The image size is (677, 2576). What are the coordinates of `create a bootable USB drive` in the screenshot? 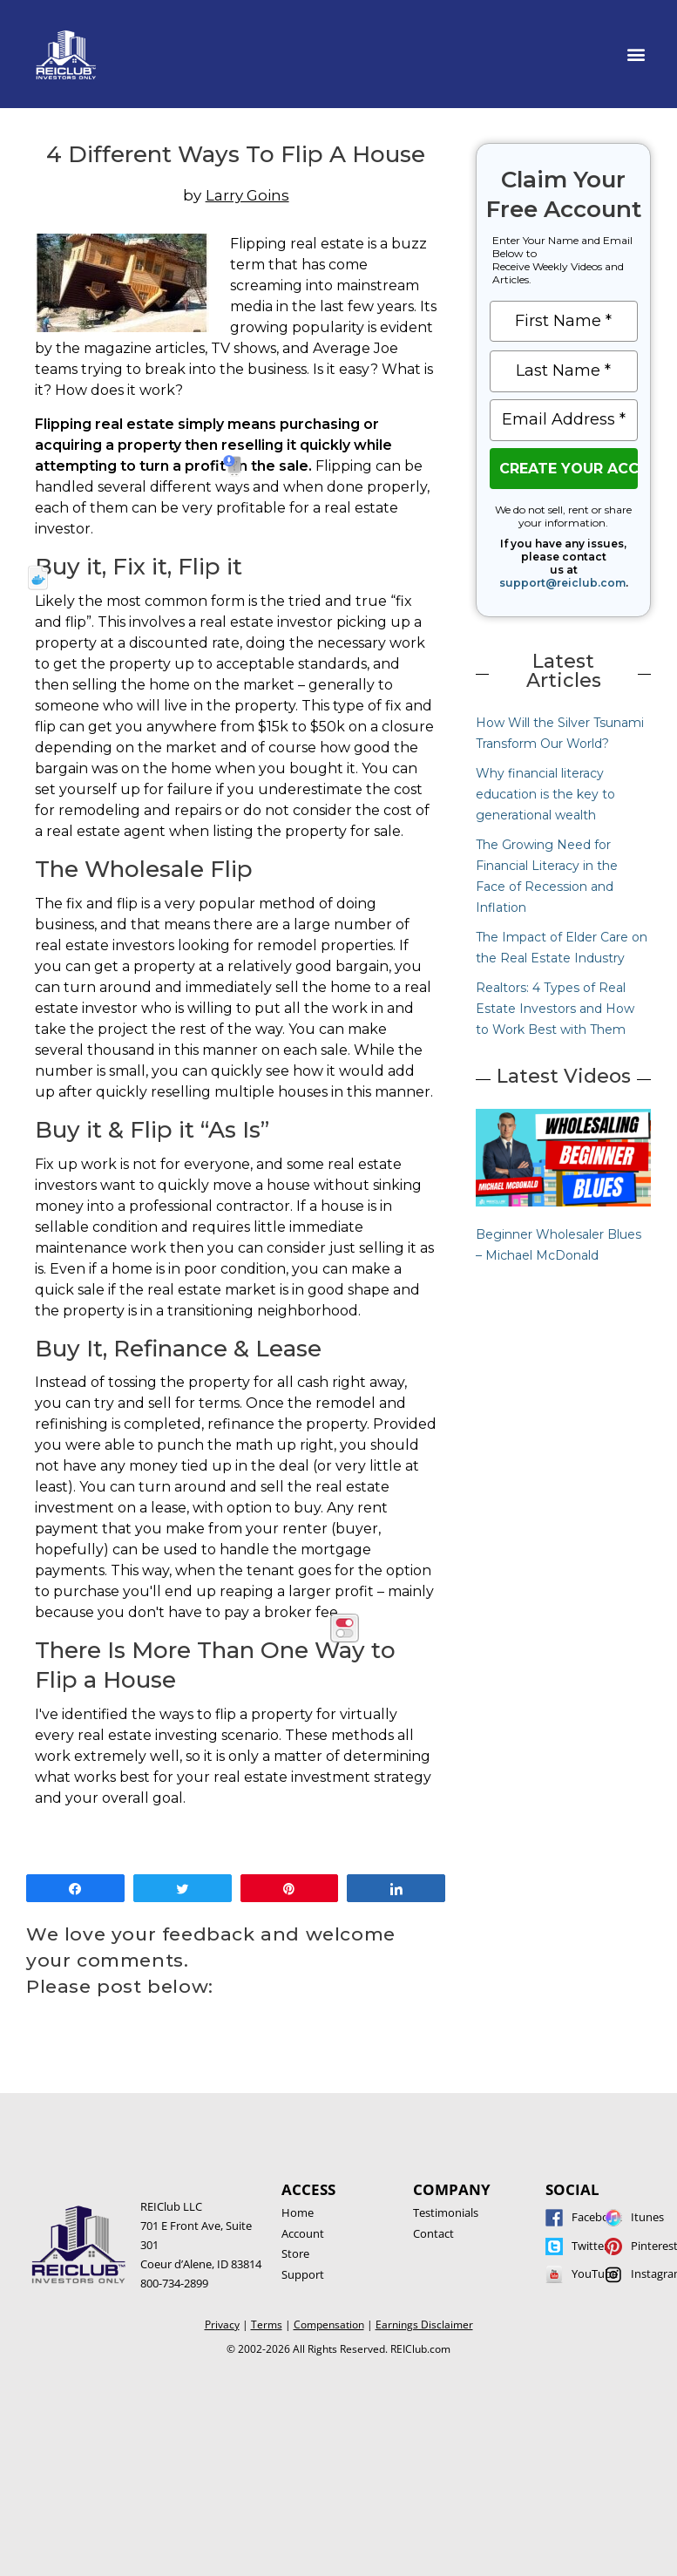 It's located at (234, 466).